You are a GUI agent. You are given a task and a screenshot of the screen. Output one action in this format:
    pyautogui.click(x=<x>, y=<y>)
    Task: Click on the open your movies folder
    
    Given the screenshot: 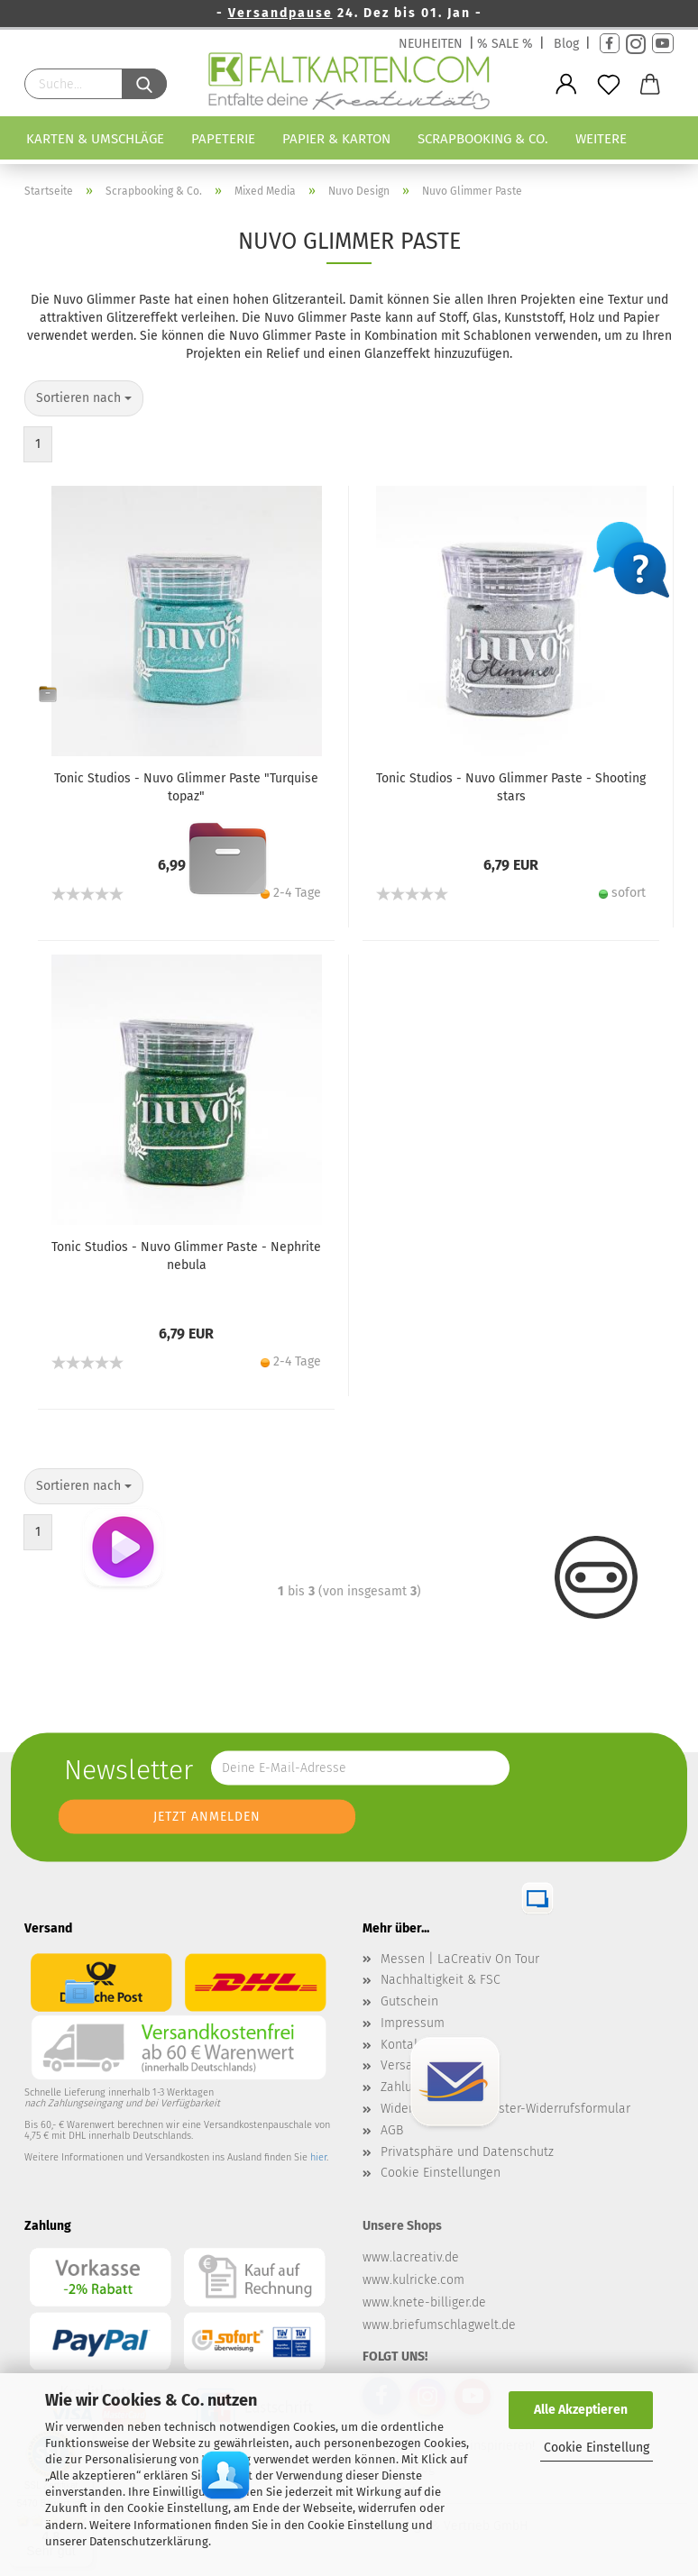 What is the action you would take?
    pyautogui.click(x=79, y=1991)
    